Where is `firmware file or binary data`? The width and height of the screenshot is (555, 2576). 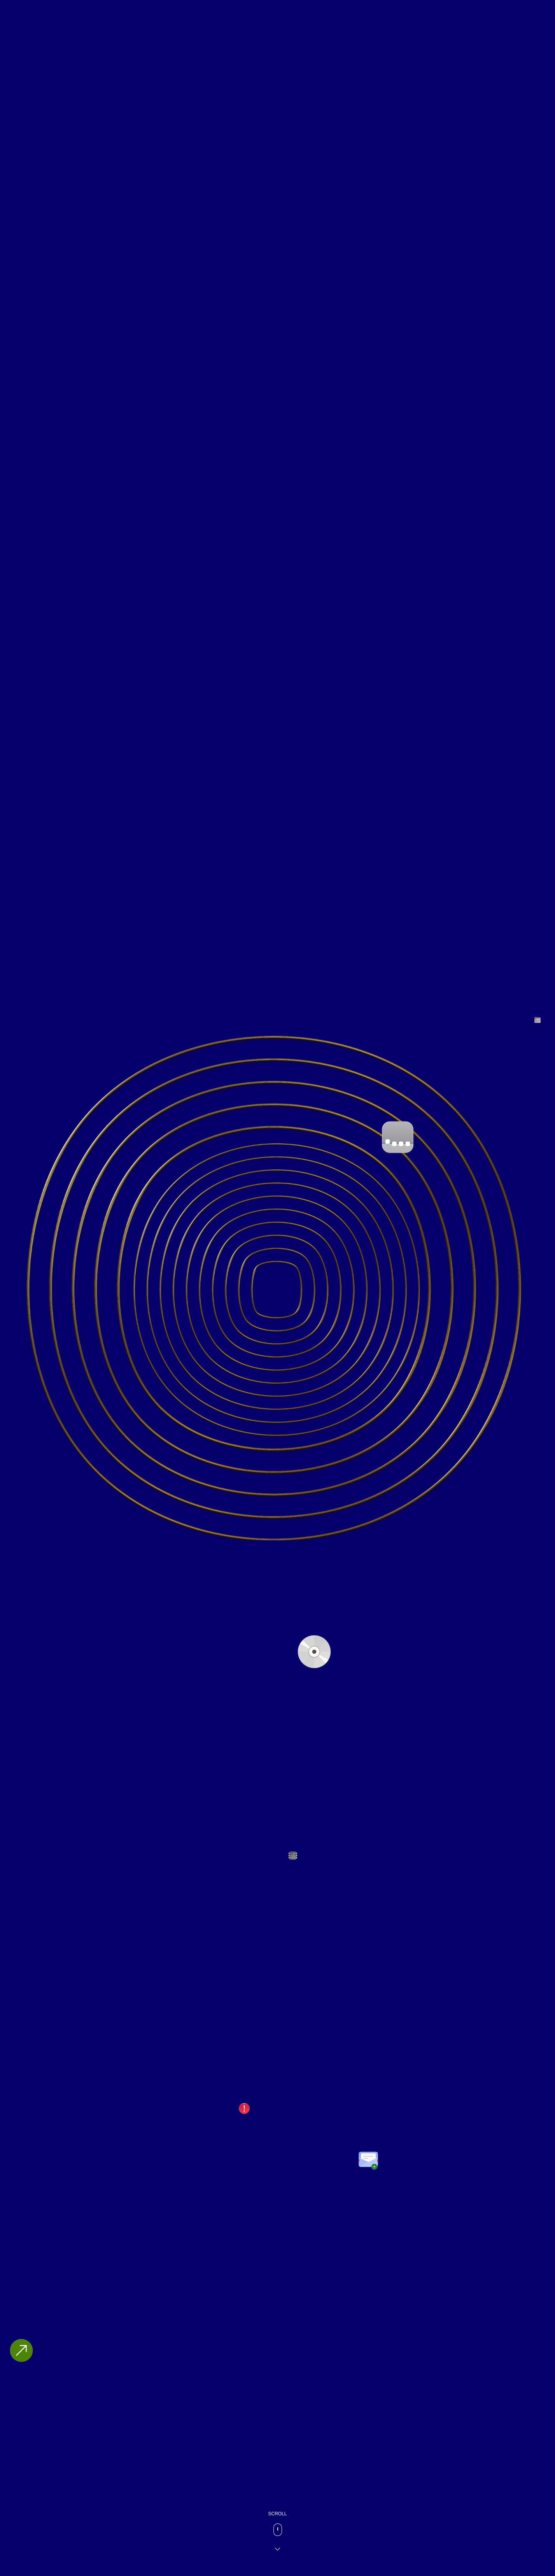
firmware file or binary data is located at coordinates (293, 1856).